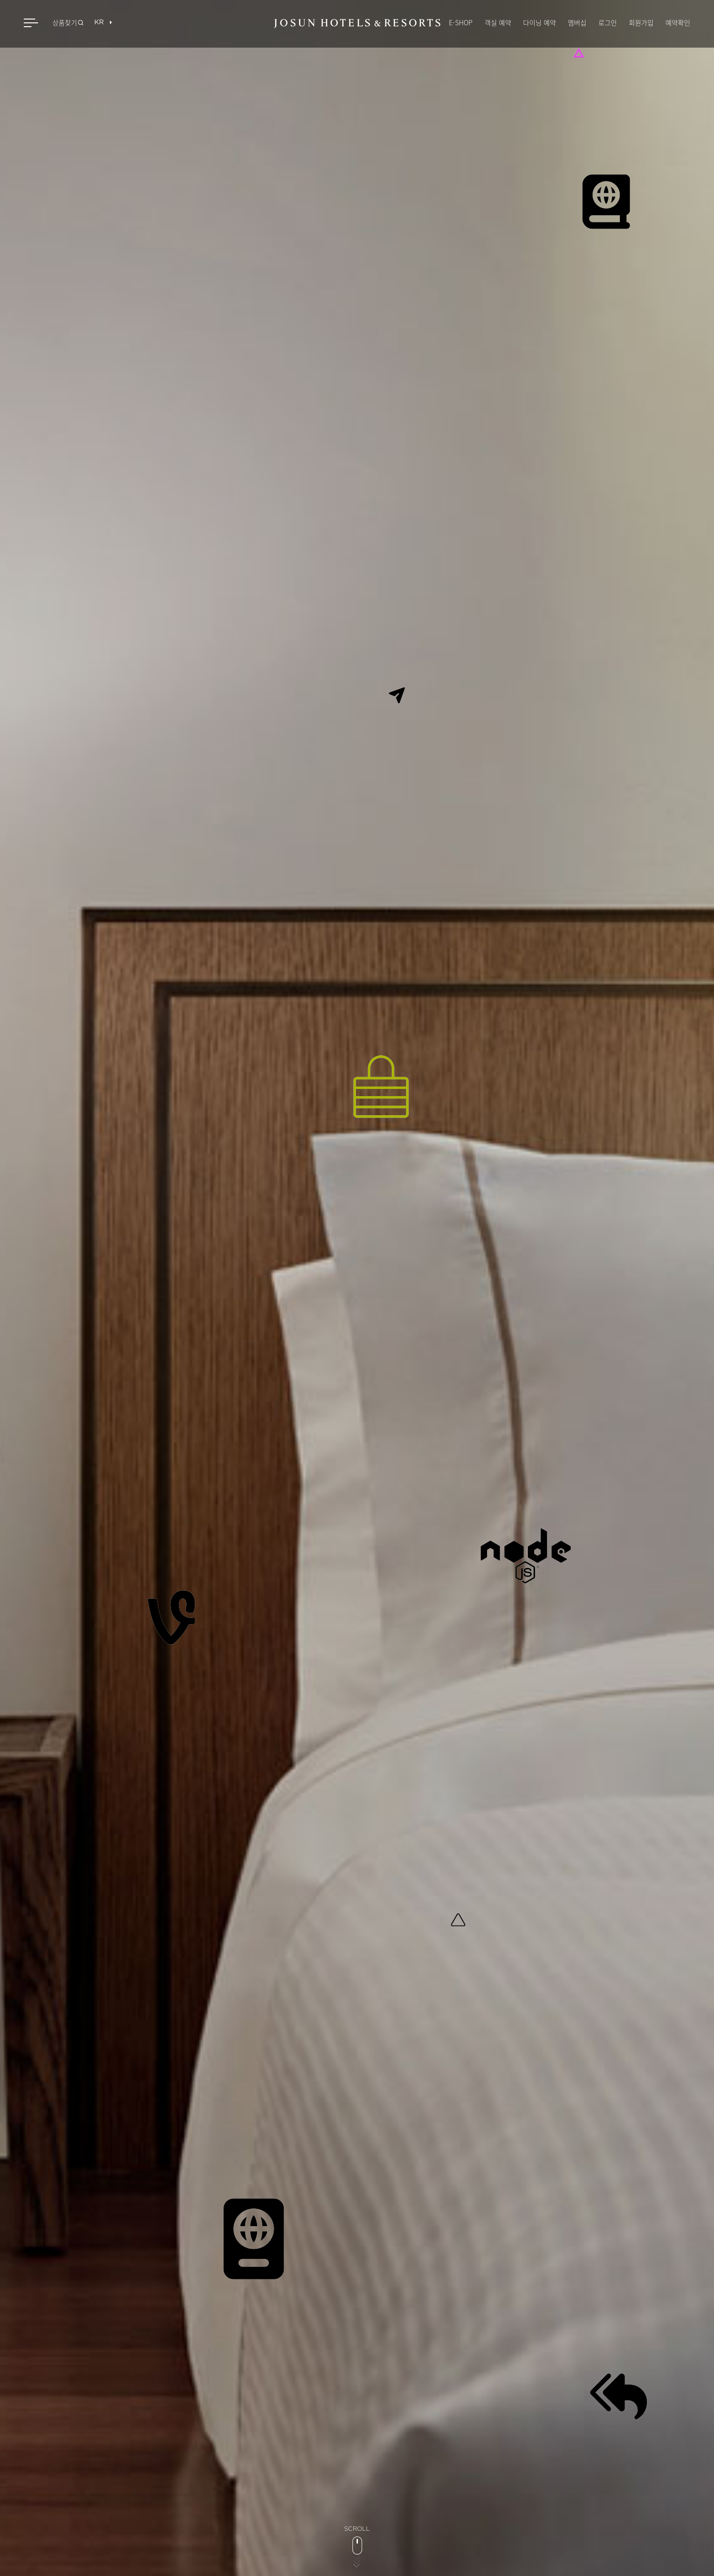 This screenshot has height=2576, width=714. What do you see at coordinates (606, 201) in the screenshot?
I see `access world atlas or geographic reference` at bounding box center [606, 201].